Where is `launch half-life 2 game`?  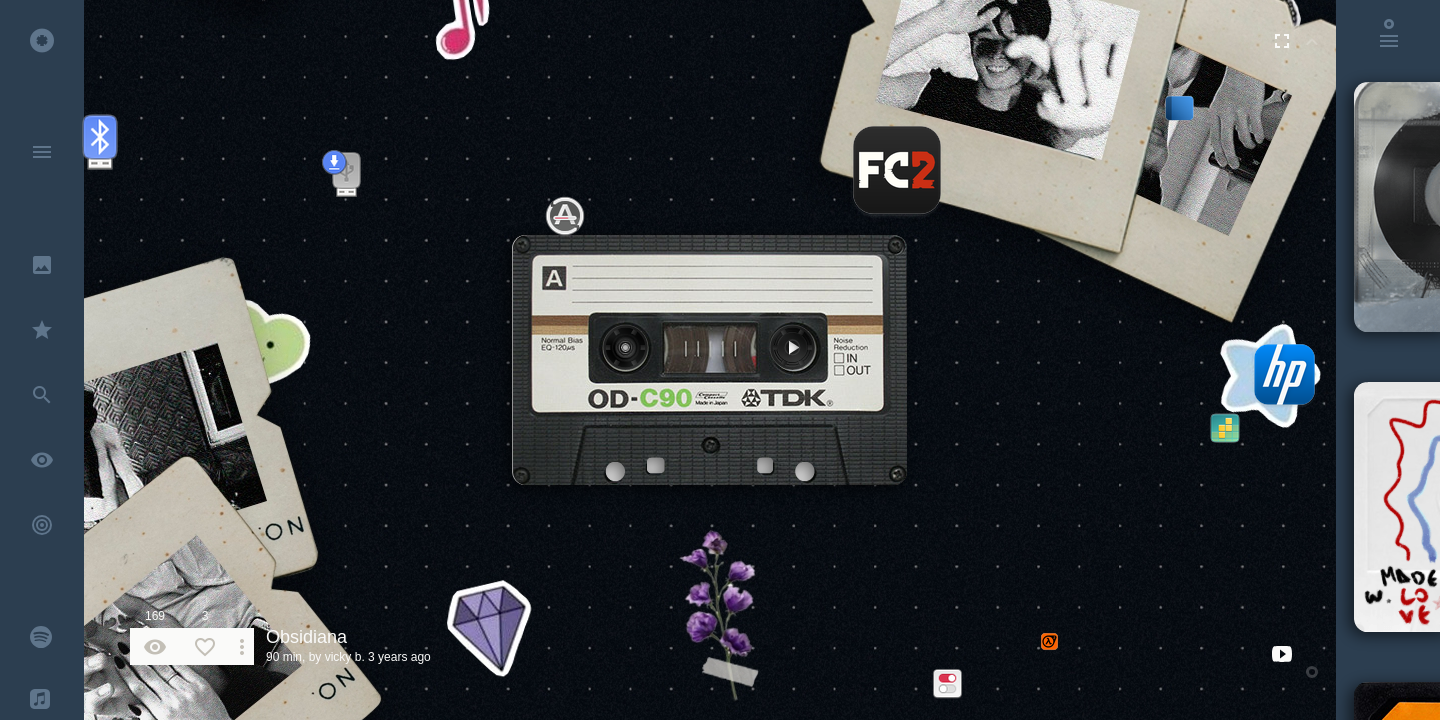
launch half-life 2 game is located at coordinates (1049, 641).